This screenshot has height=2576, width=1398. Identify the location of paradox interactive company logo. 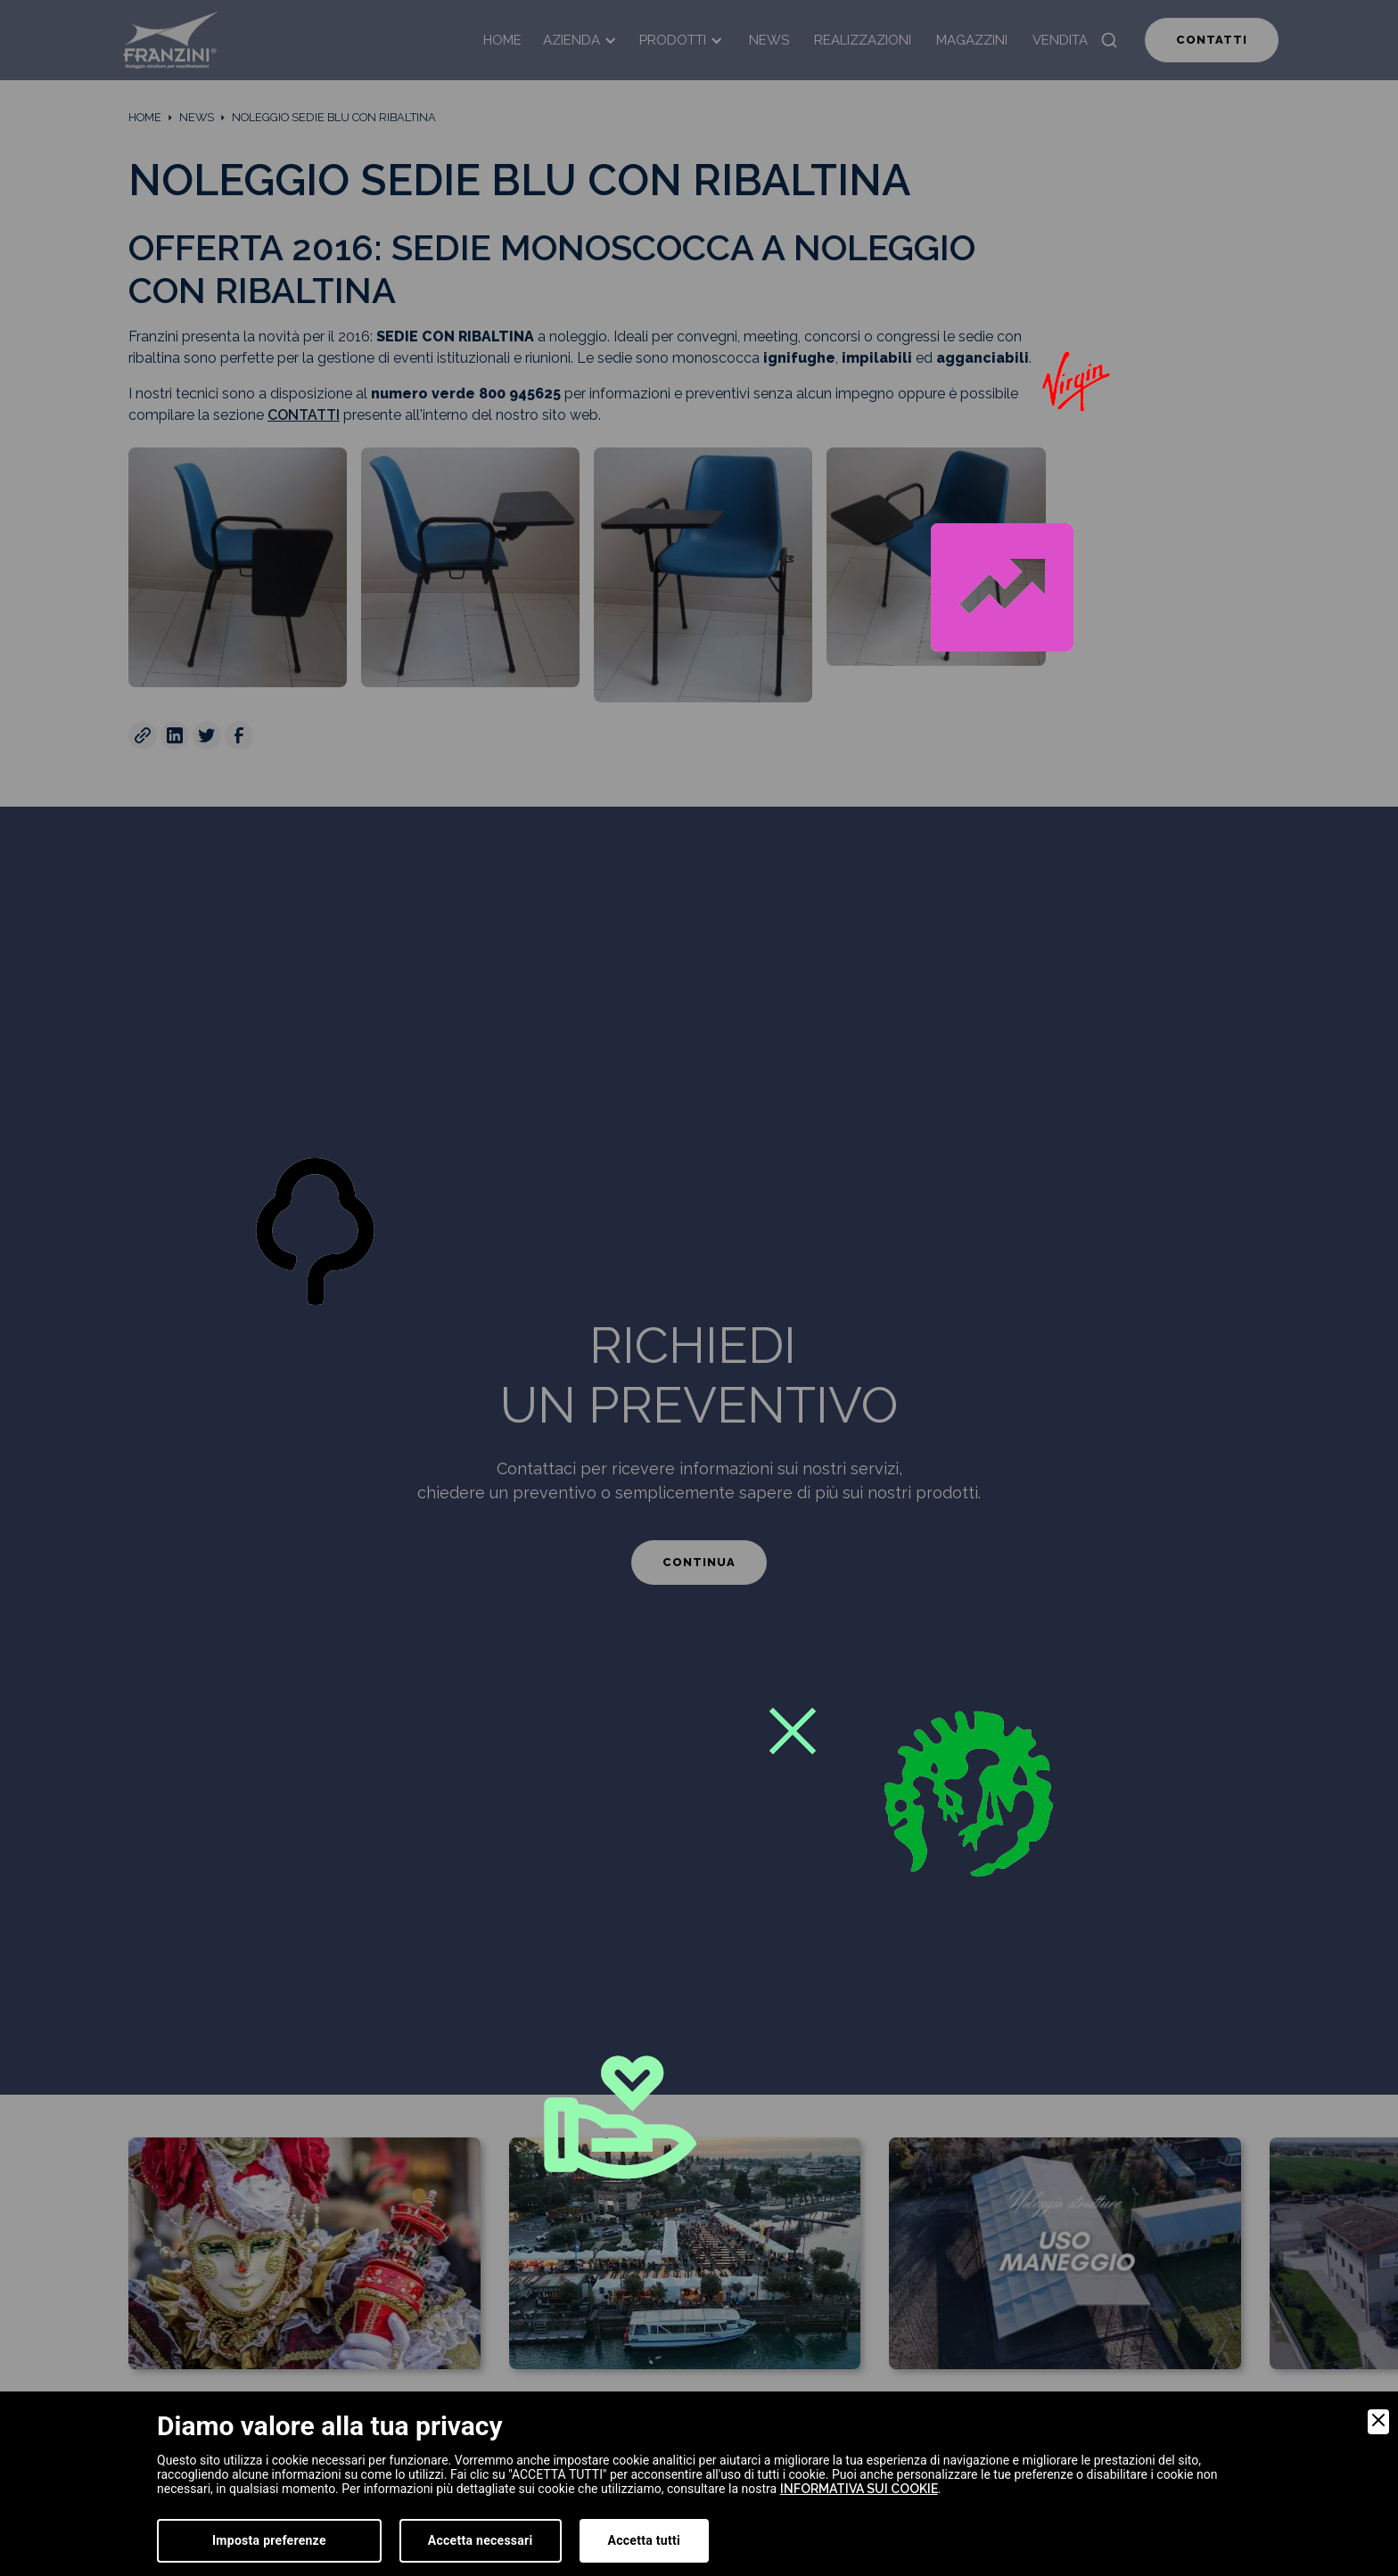
(968, 1793).